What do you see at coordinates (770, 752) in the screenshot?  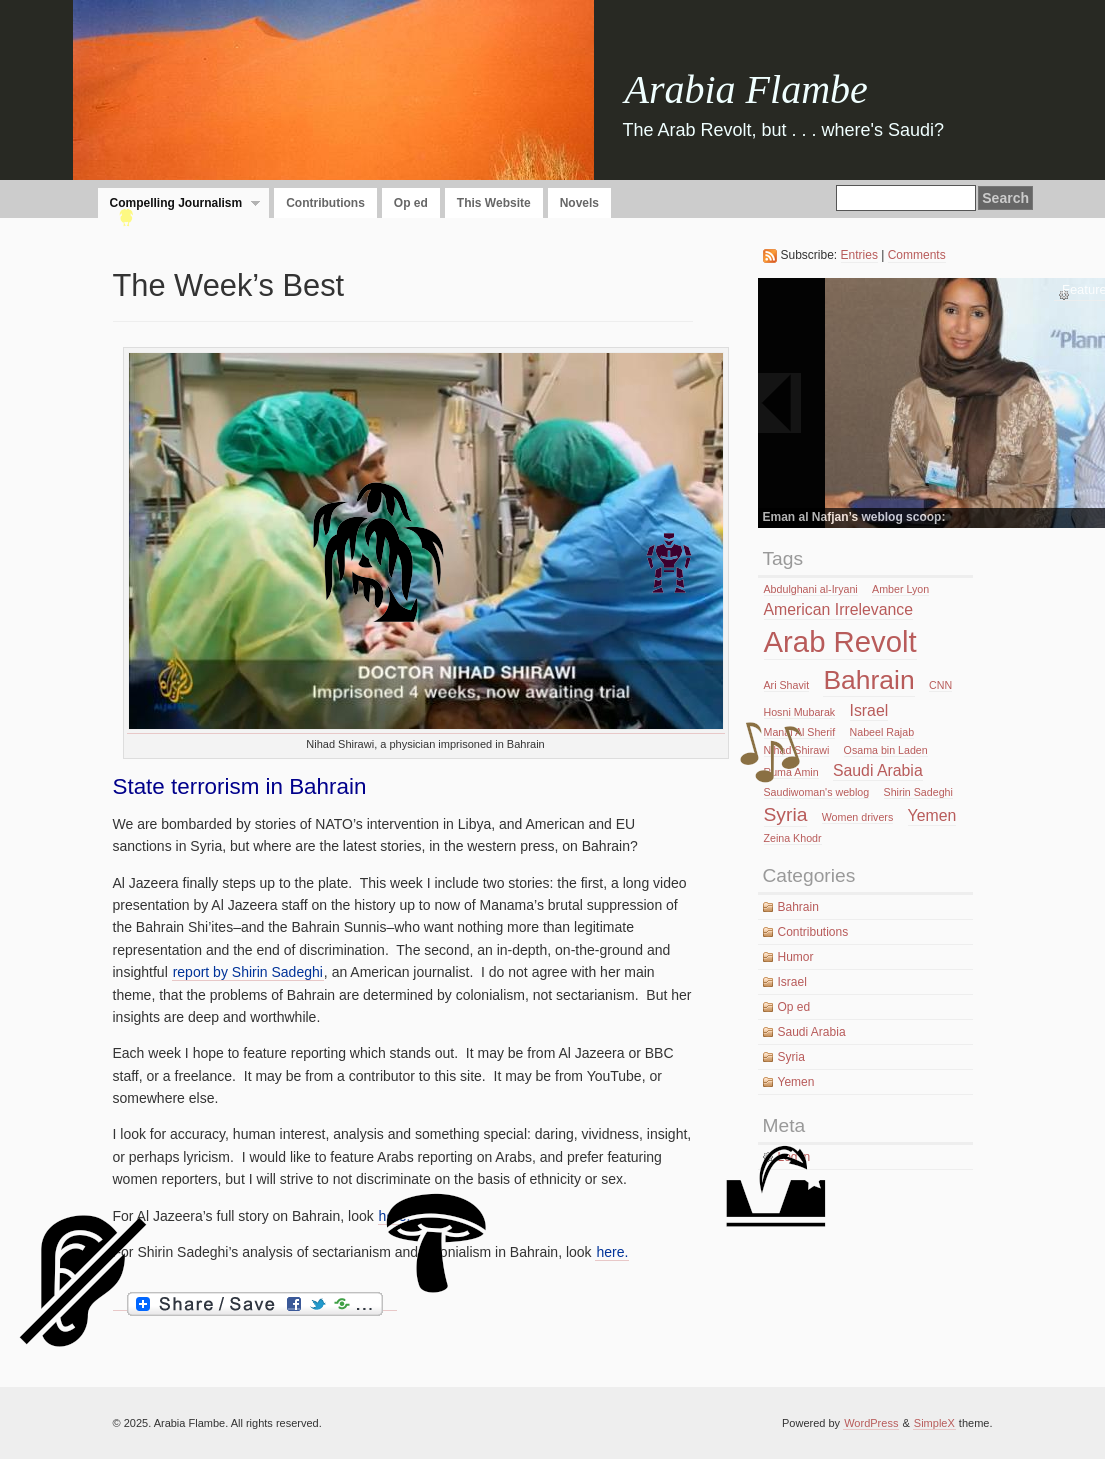 I see `access music or audio player` at bounding box center [770, 752].